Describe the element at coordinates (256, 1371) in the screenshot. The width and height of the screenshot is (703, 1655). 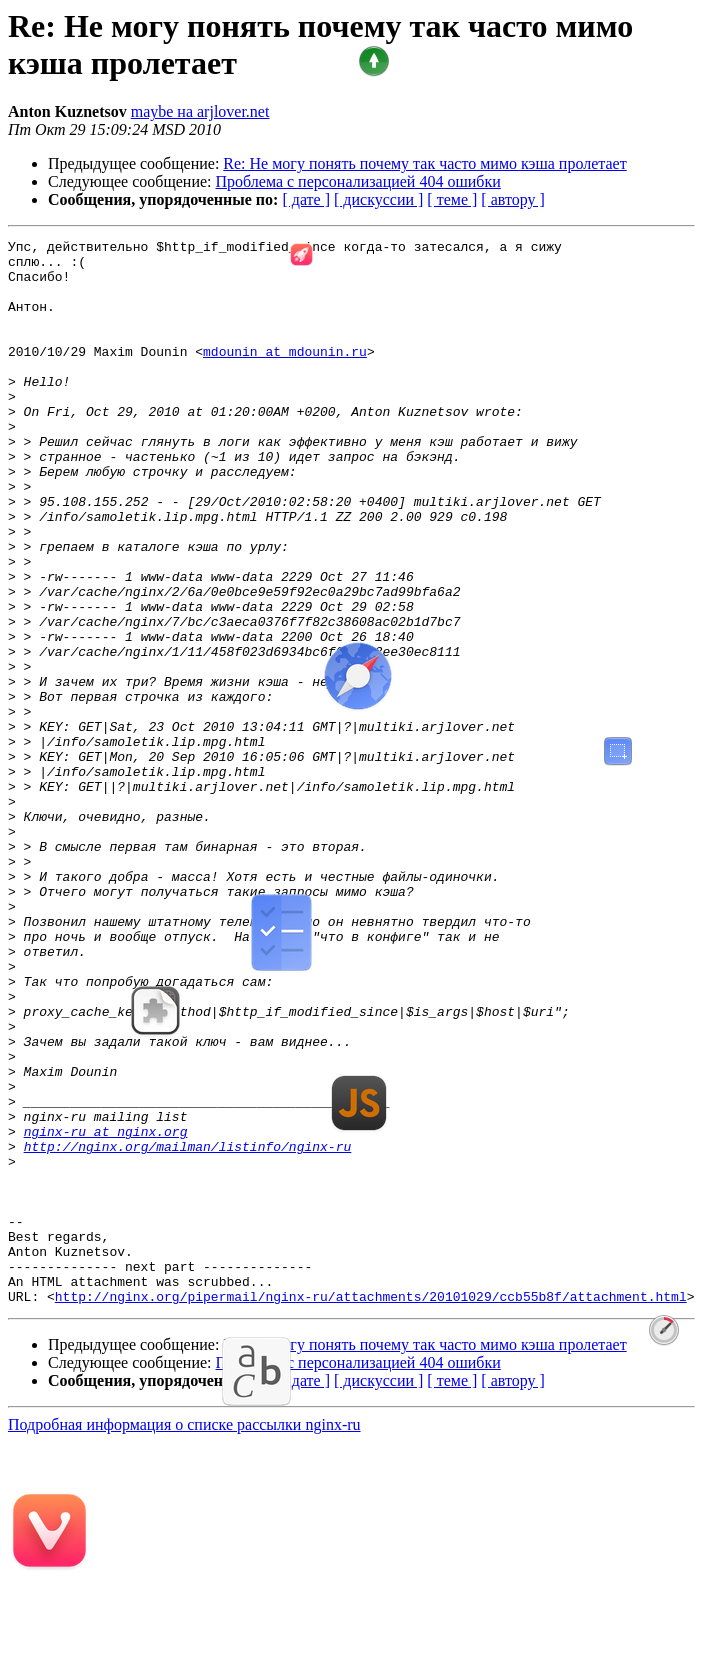
I see `access font and typography settings` at that location.